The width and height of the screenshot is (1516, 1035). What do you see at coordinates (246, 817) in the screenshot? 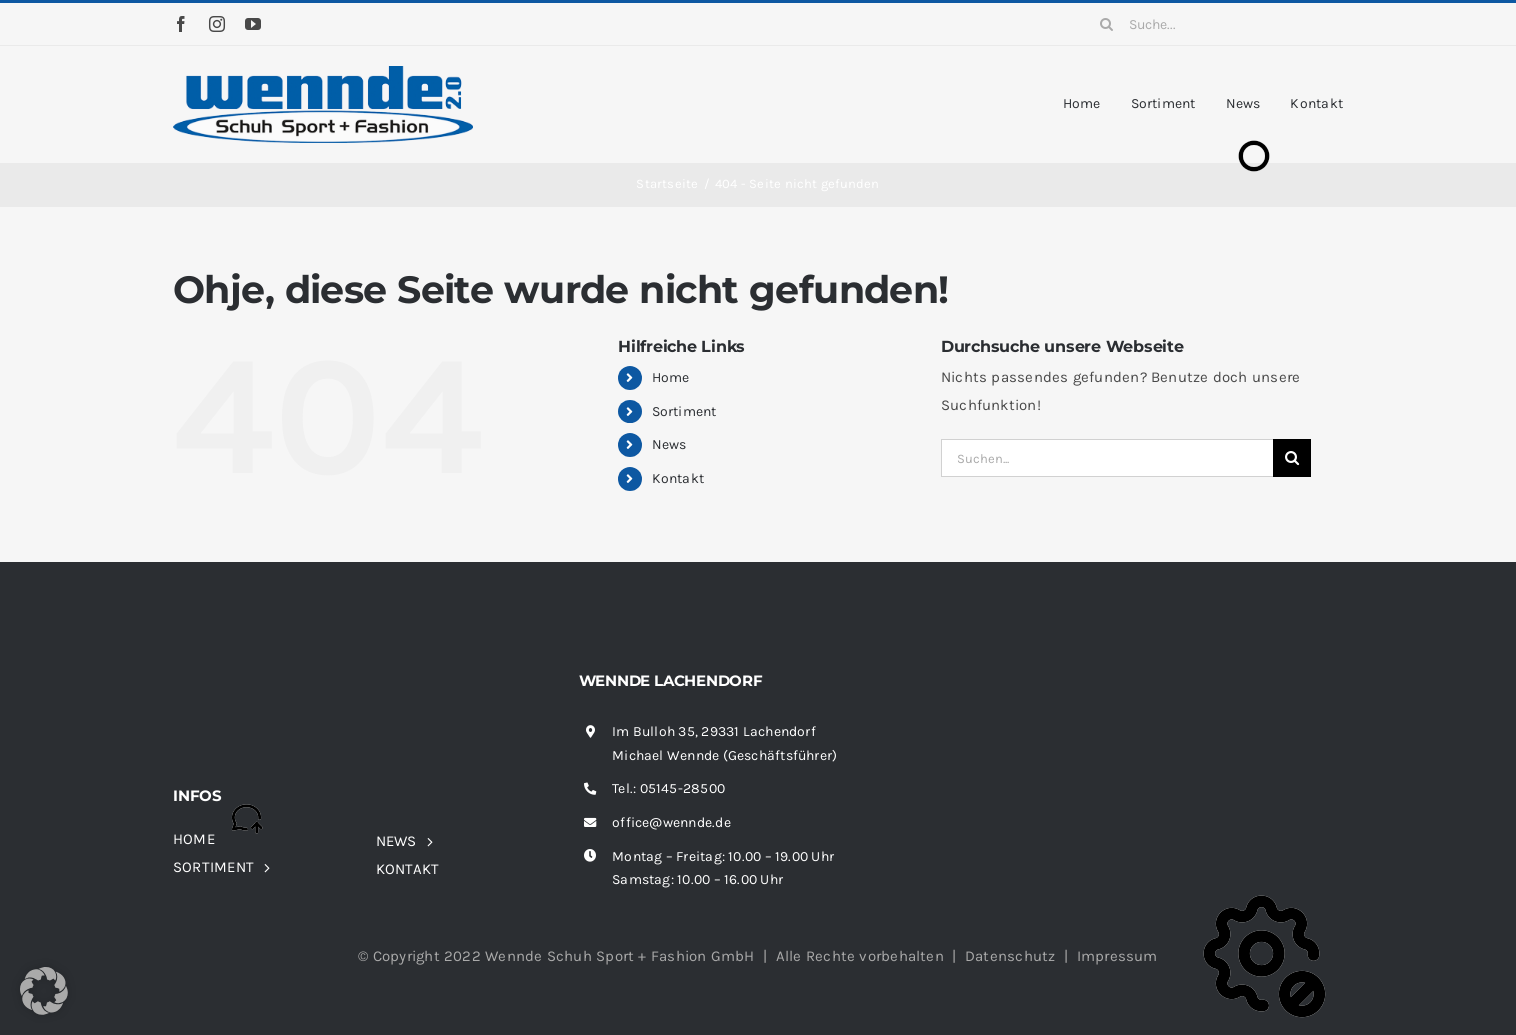
I see `send a message` at bounding box center [246, 817].